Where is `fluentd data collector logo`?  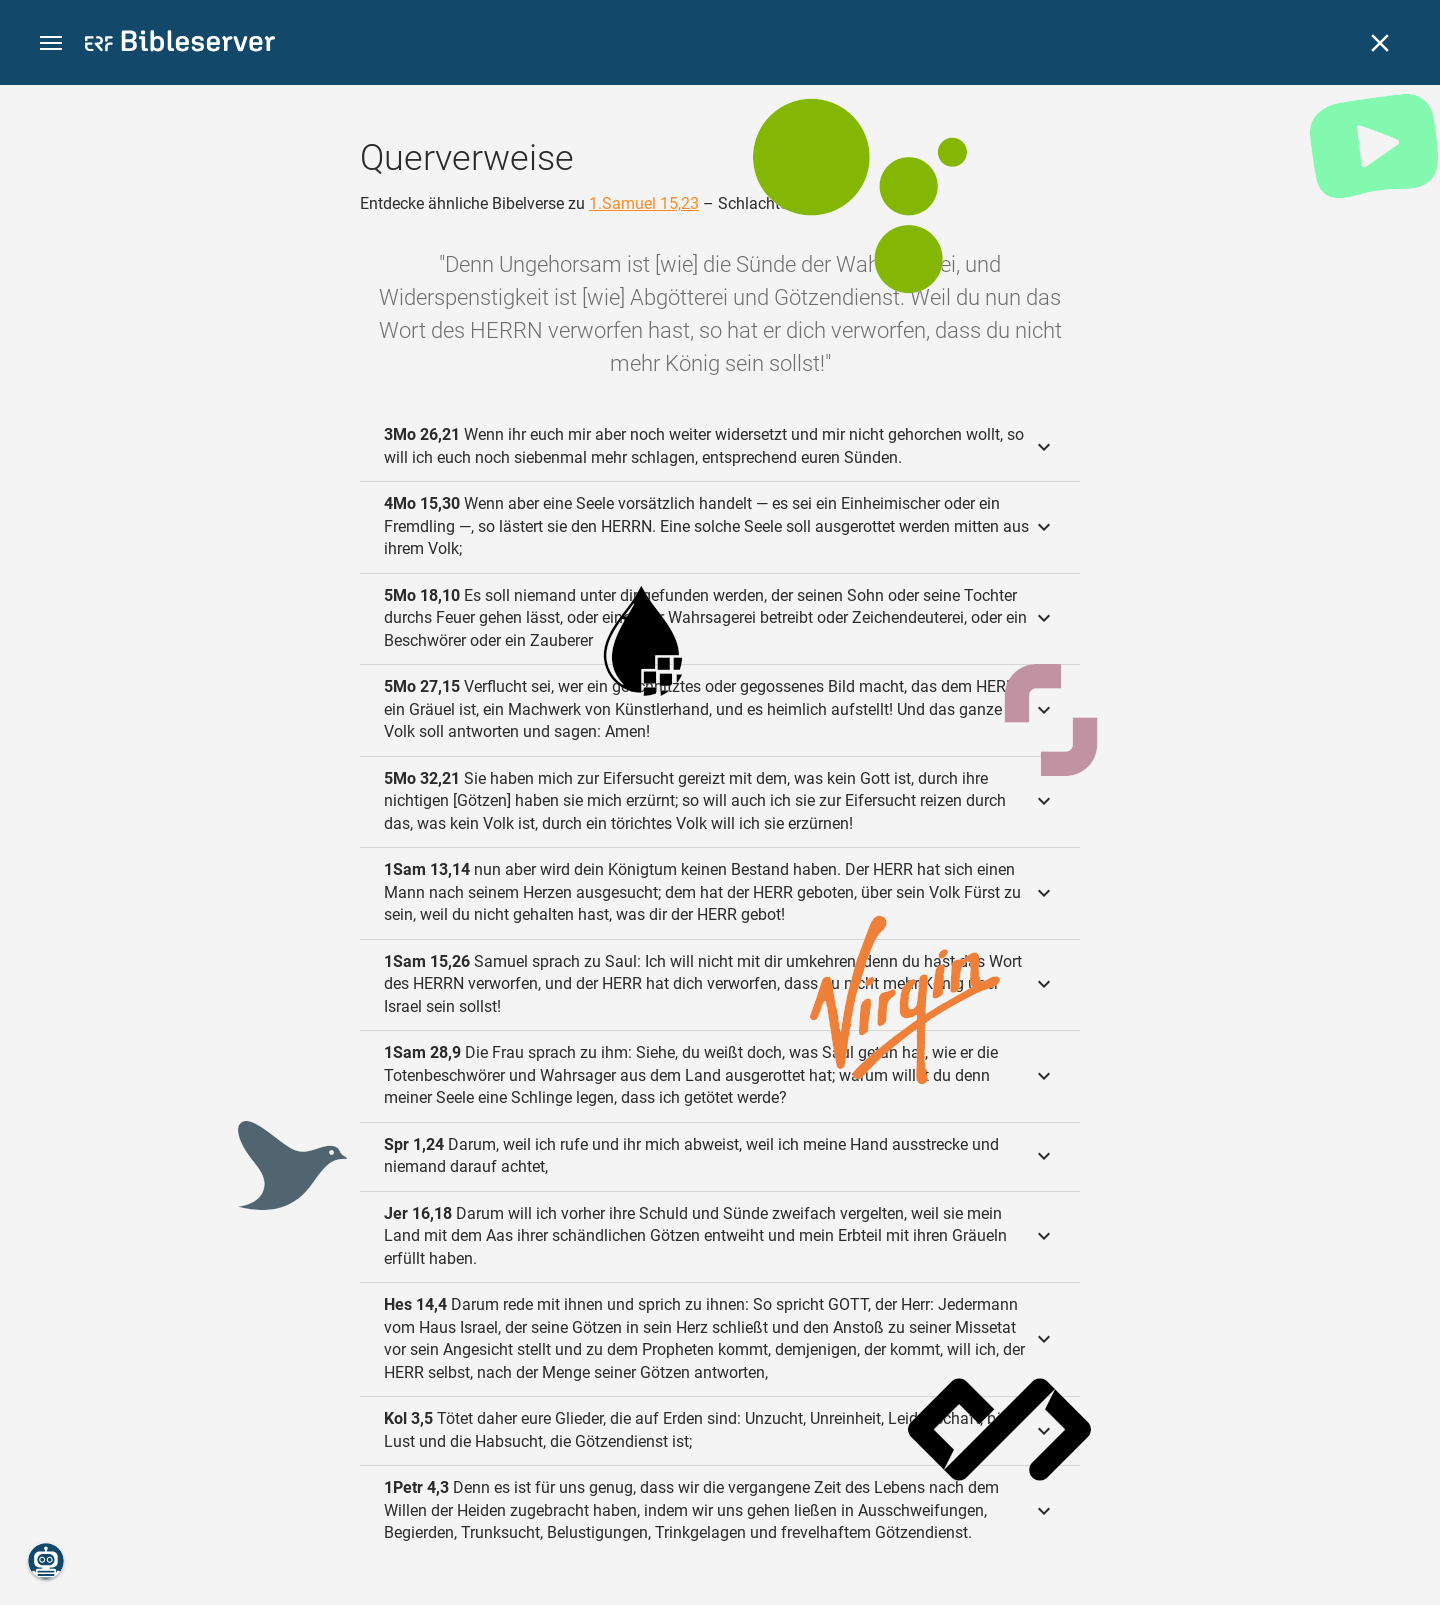 fluentd data collector logo is located at coordinates (292, 1165).